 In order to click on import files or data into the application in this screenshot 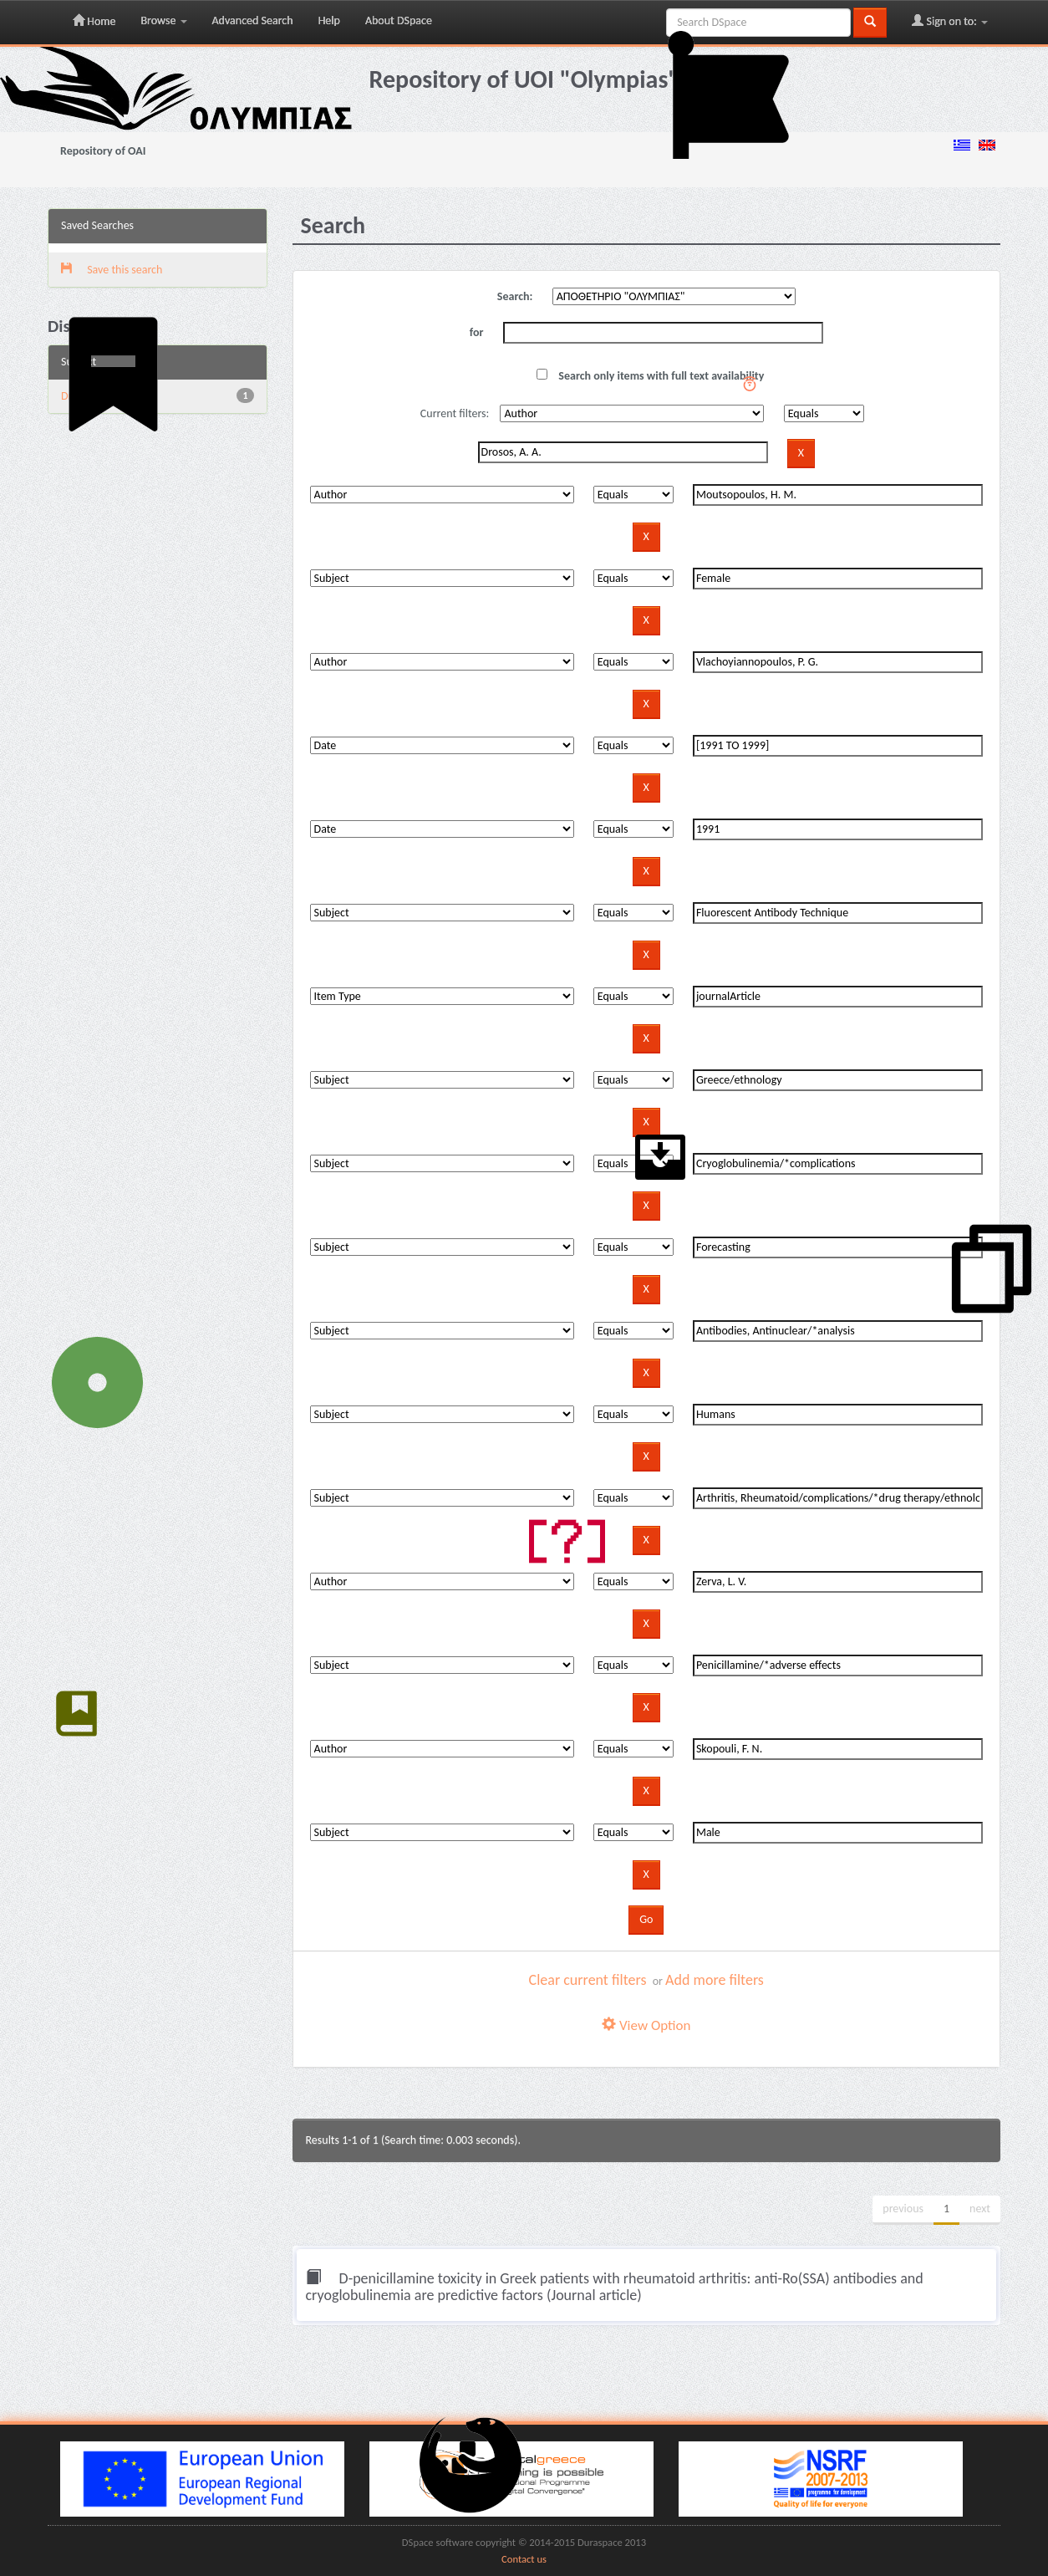, I will do `click(660, 1157)`.